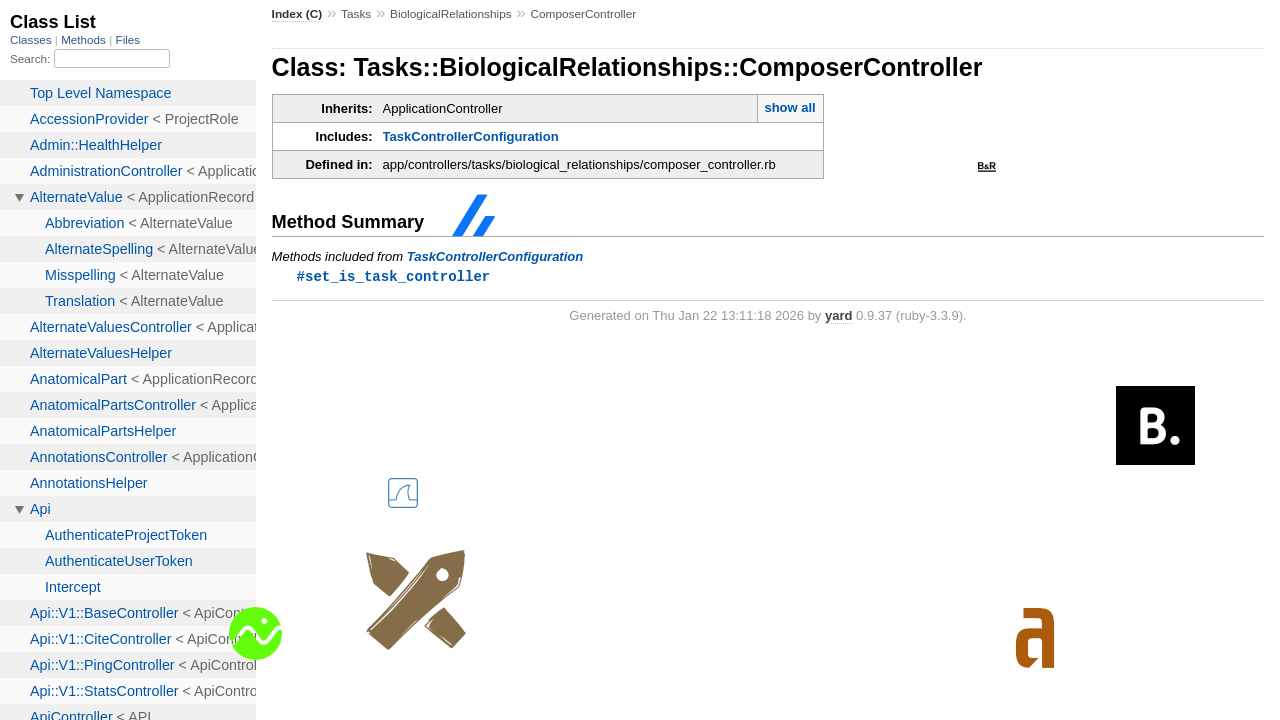 Image resolution: width=1280 pixels, height=720 pixels. Describe the element at coordinates (403, 493) in the screenshot. I see `open wireshark network protocol analyzer` at that location.